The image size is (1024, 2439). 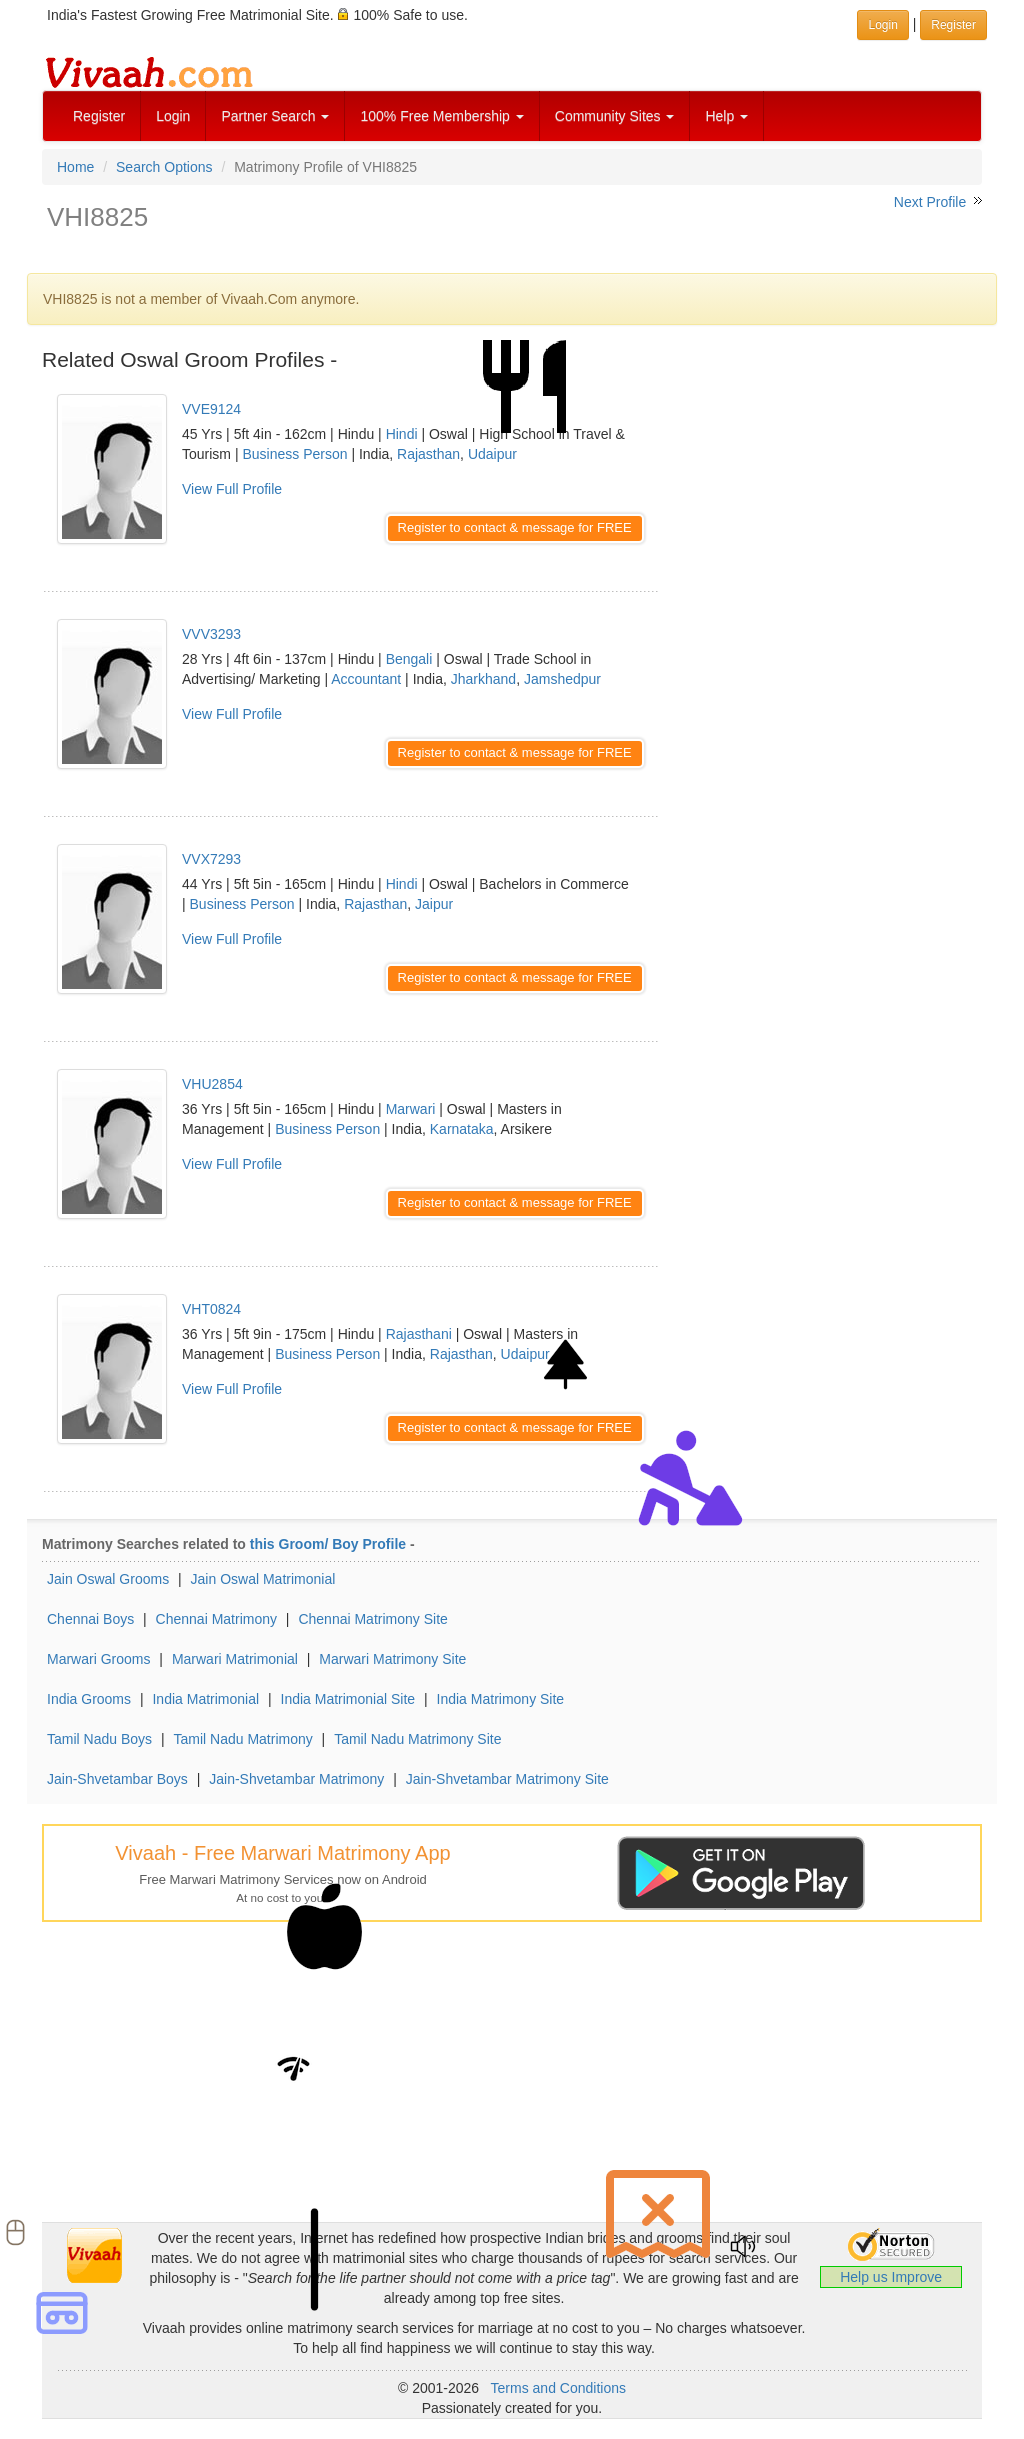 What do you see at coordinates (690, 1479) in the screenshot?
I see `indicates construction or maintenance in progress` at bounding box center [690, 1479].